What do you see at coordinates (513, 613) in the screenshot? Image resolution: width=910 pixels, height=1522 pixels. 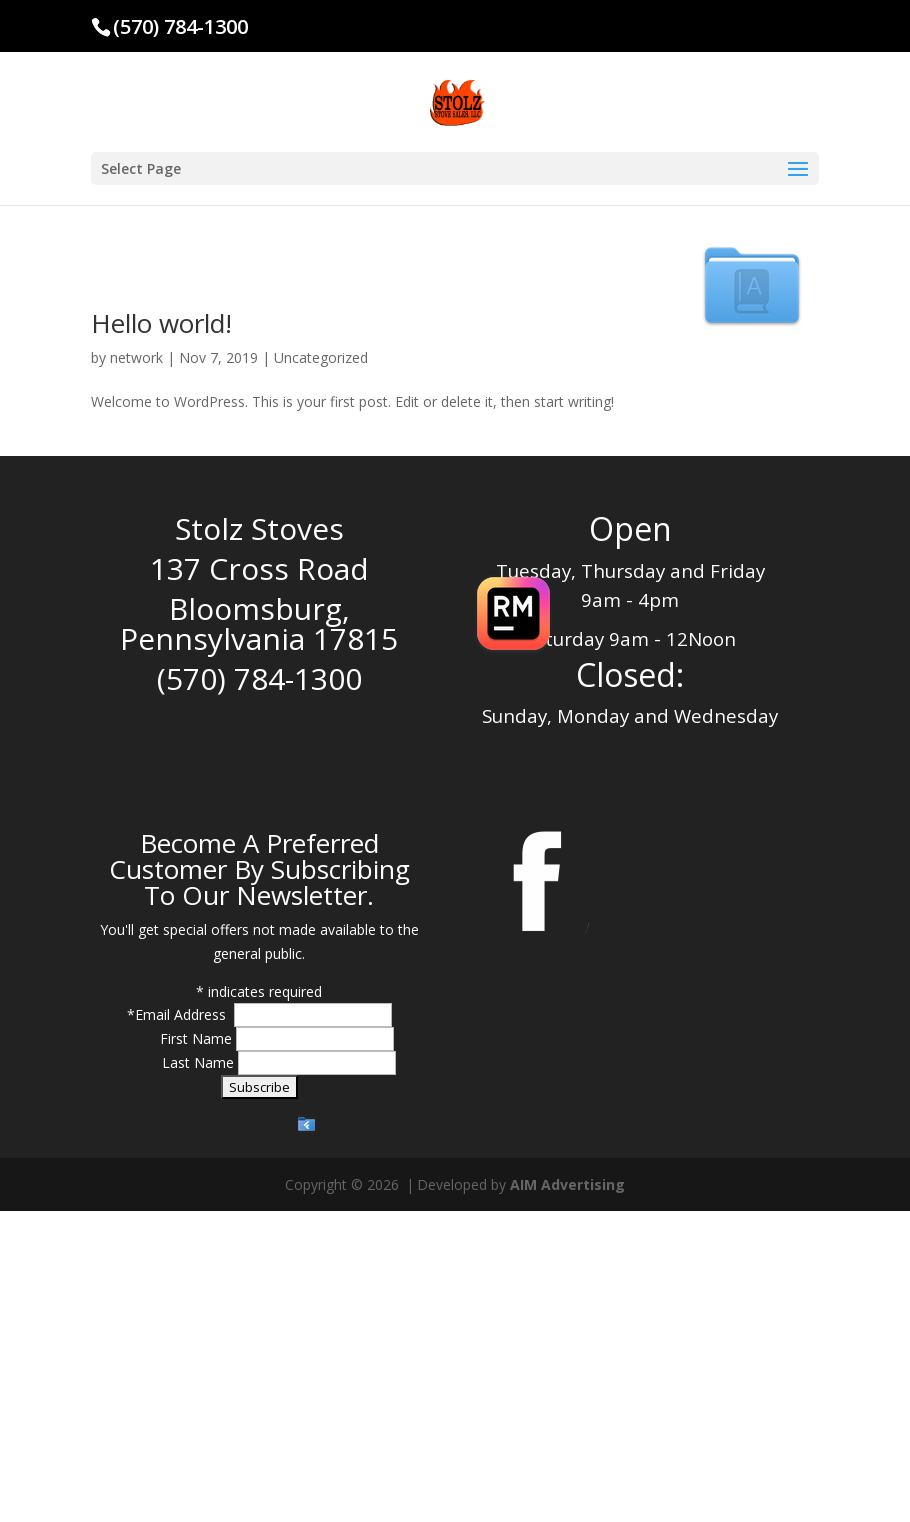 I see `open RubyMine IDE` at bounding box center [513, 613].